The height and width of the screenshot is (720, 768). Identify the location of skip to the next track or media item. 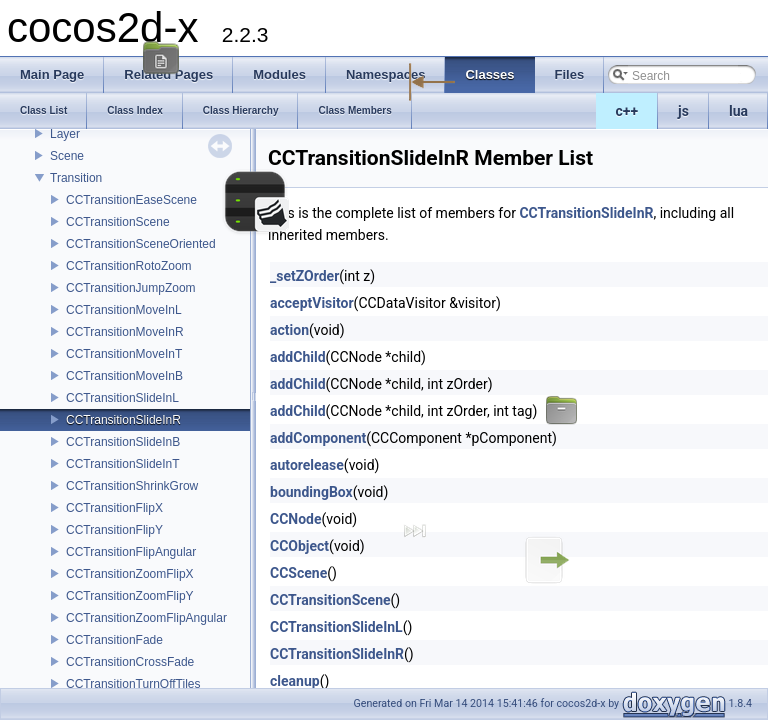
(415, 531).